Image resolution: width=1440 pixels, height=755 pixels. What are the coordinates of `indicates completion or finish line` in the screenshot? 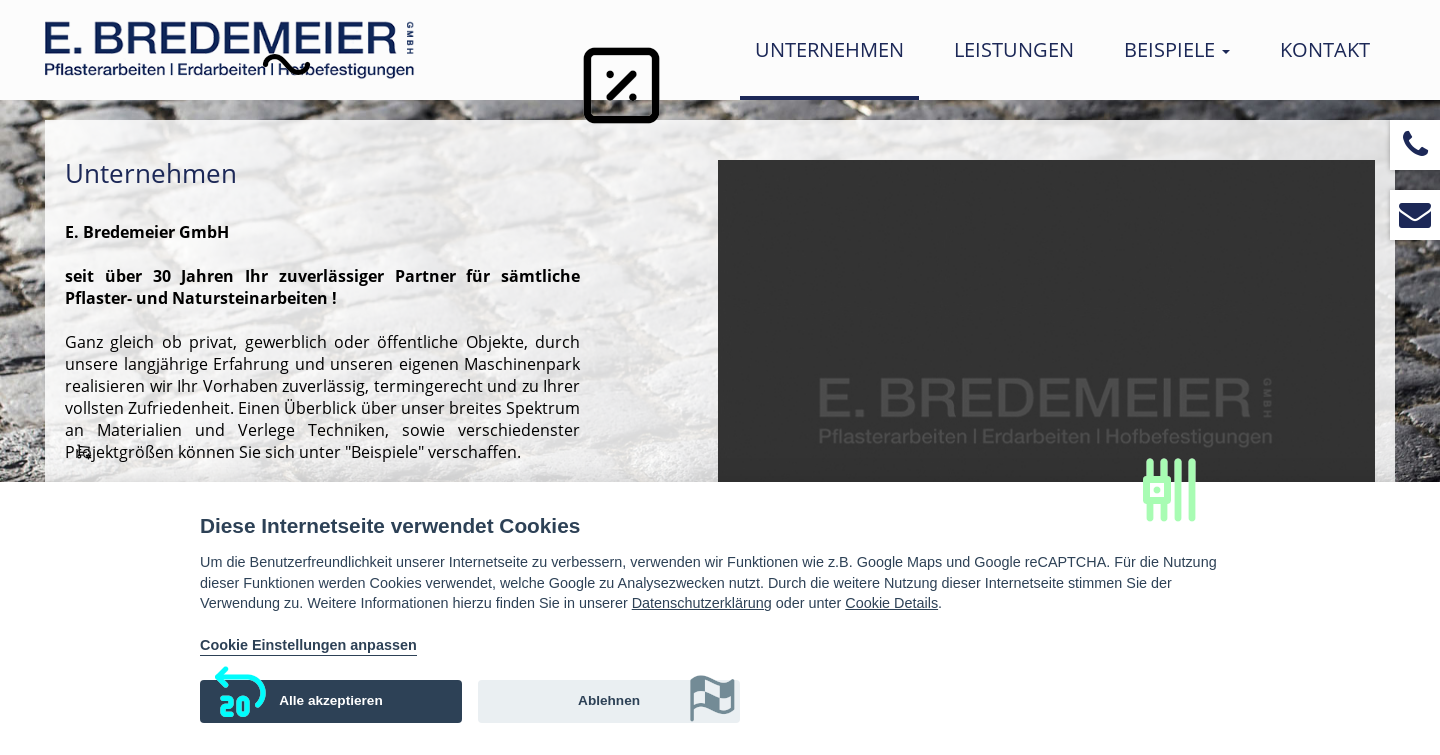 It's located at (710, 697).